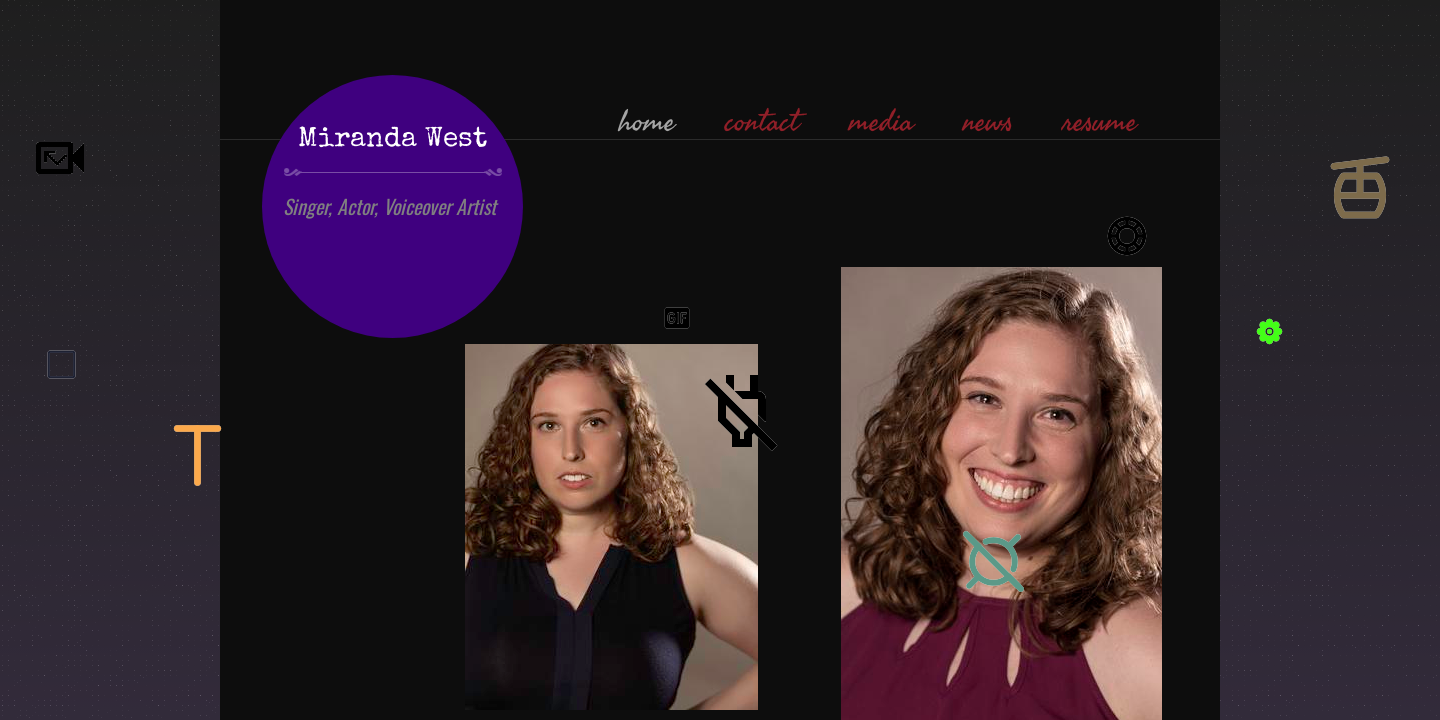 The image size is (1440, 720). I want to click on access garden or plant care features, so click(1269, 331).